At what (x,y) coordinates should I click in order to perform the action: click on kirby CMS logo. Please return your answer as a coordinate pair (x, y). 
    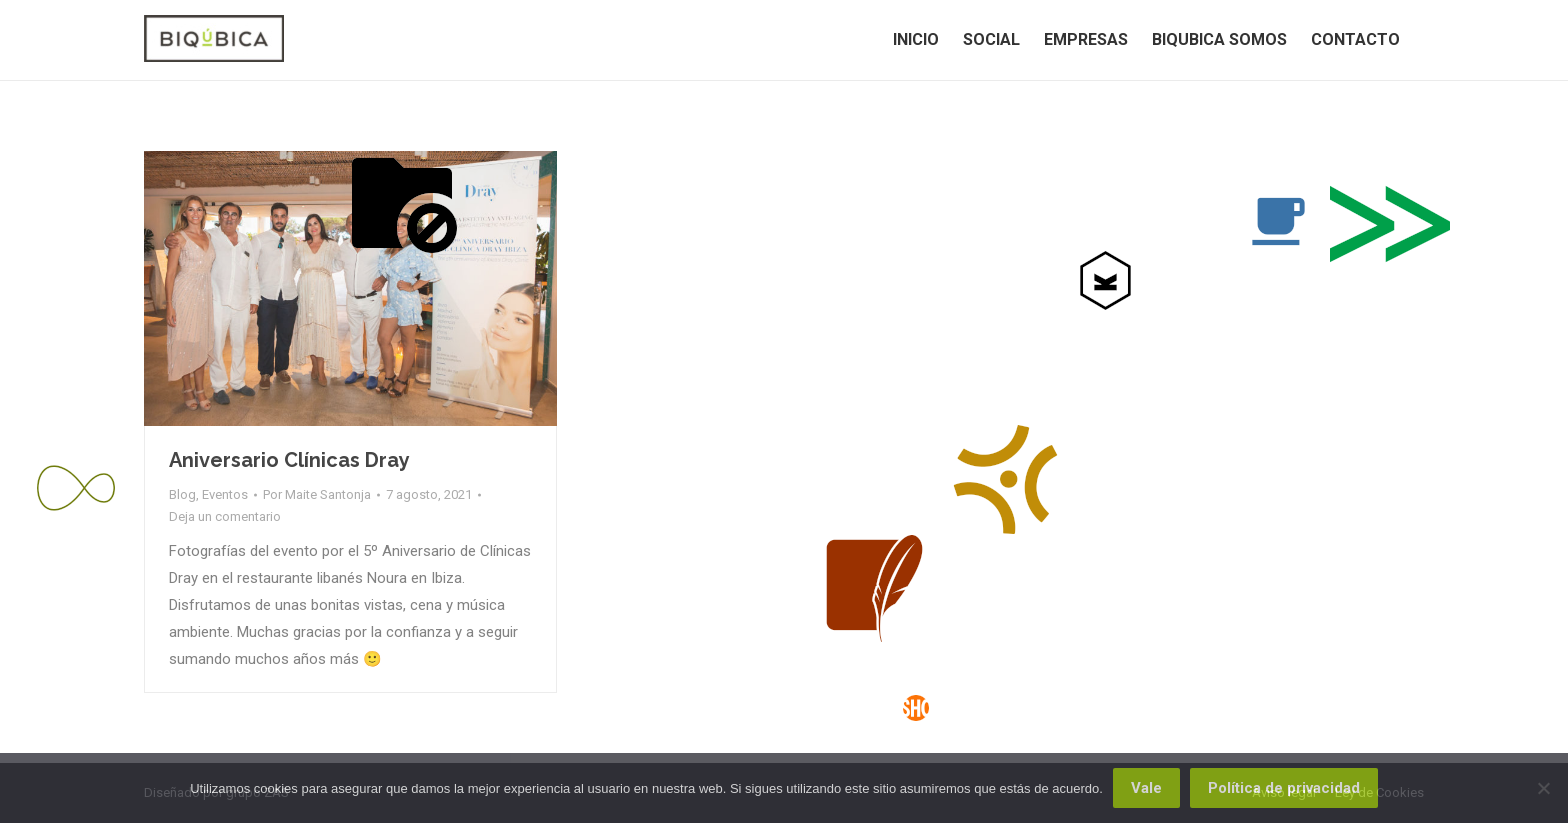
    Looking at the image, I should click on (1105, 280).